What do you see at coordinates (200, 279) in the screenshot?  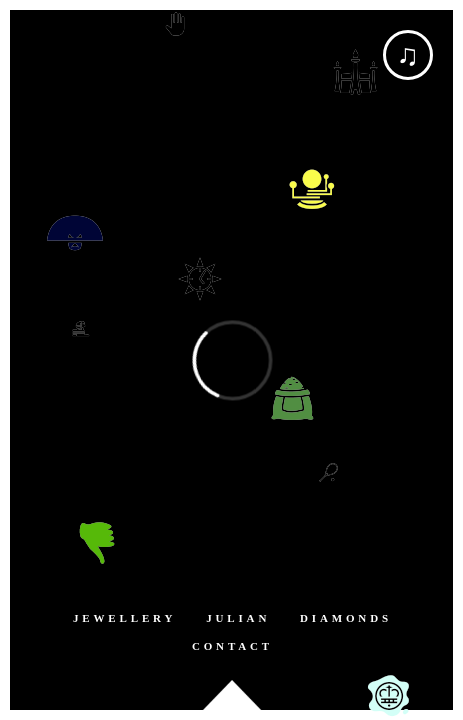 I see `view or set sun-based time settings` at bounding box center [200, 279].